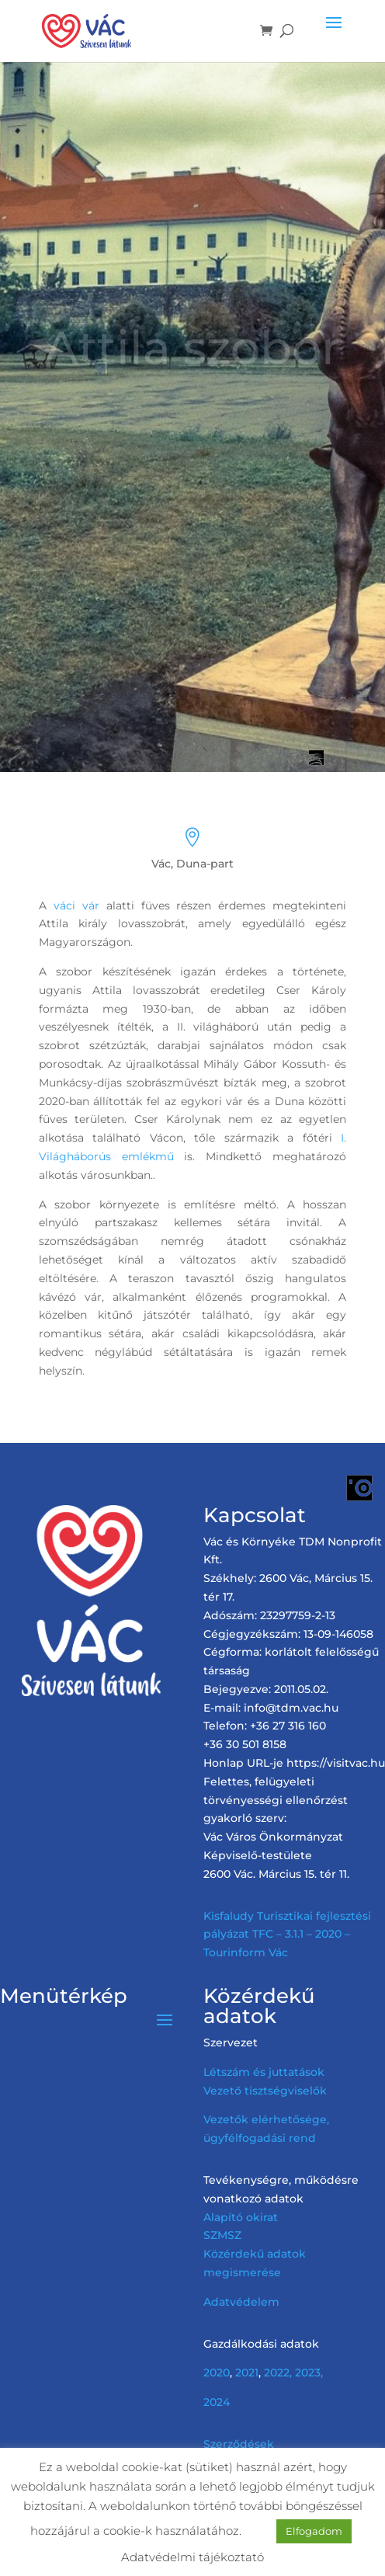  What do you see at coordinates (316, 757) in the screenshot?
I see `open the Copa Airlines app` at bounding box center [316, 757].